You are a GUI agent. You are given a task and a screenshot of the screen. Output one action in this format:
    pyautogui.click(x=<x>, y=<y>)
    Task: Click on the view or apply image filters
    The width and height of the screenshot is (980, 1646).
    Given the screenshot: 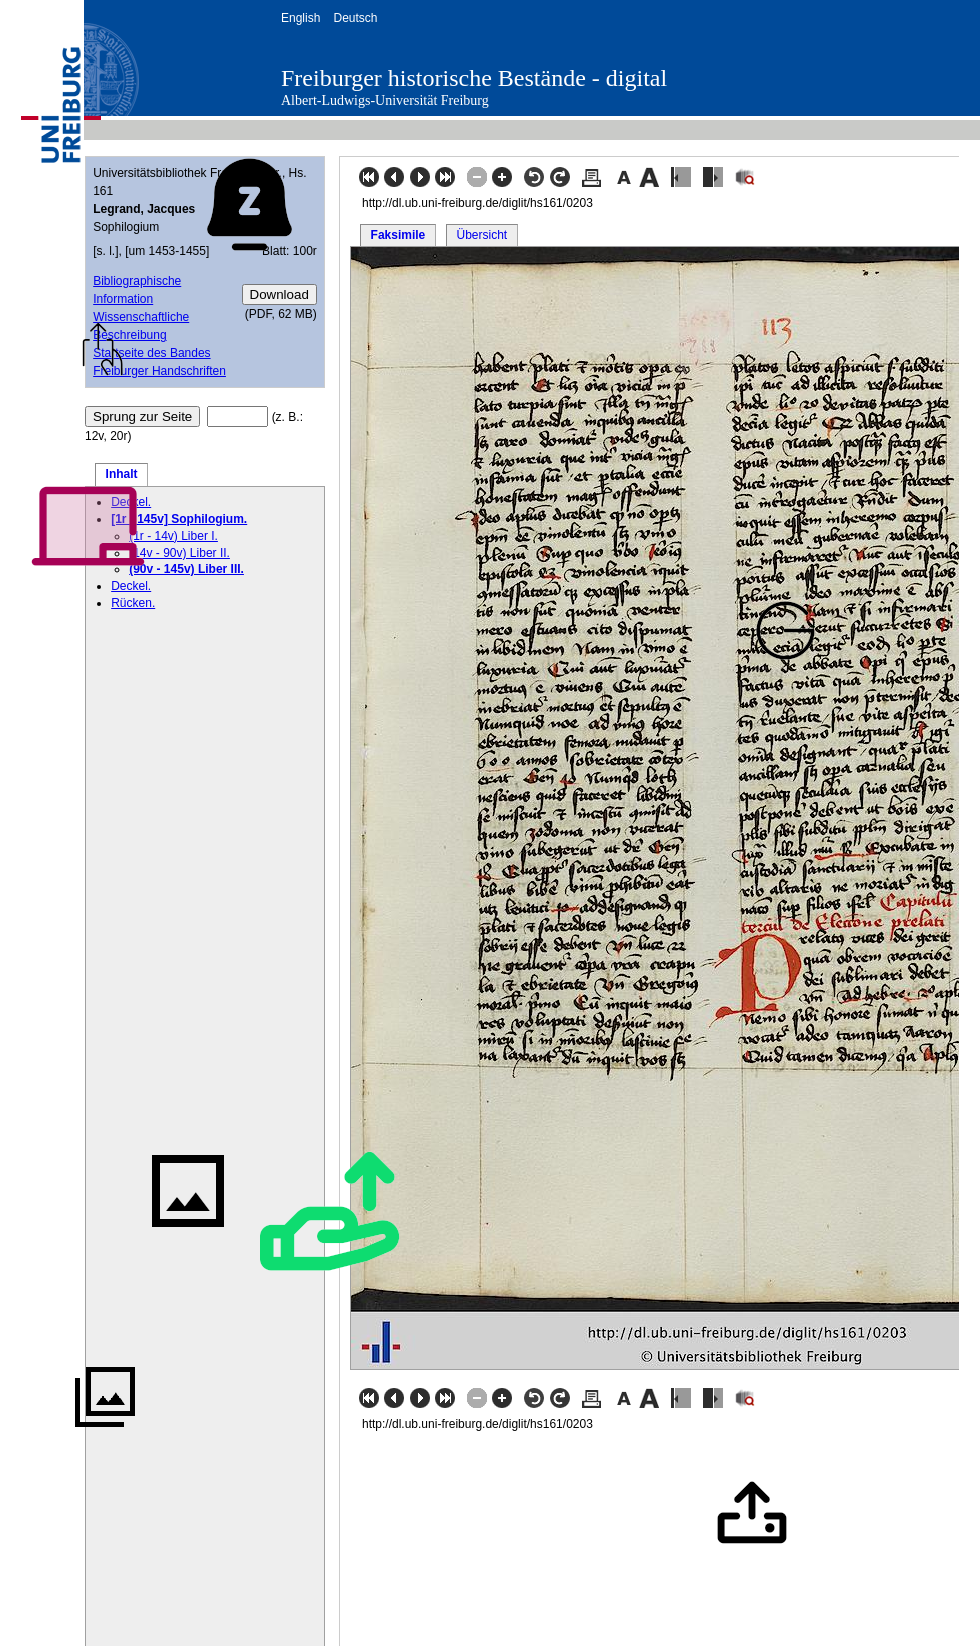 What is the action you would take?
    pyautogui.click(x=105, y=1397)
    